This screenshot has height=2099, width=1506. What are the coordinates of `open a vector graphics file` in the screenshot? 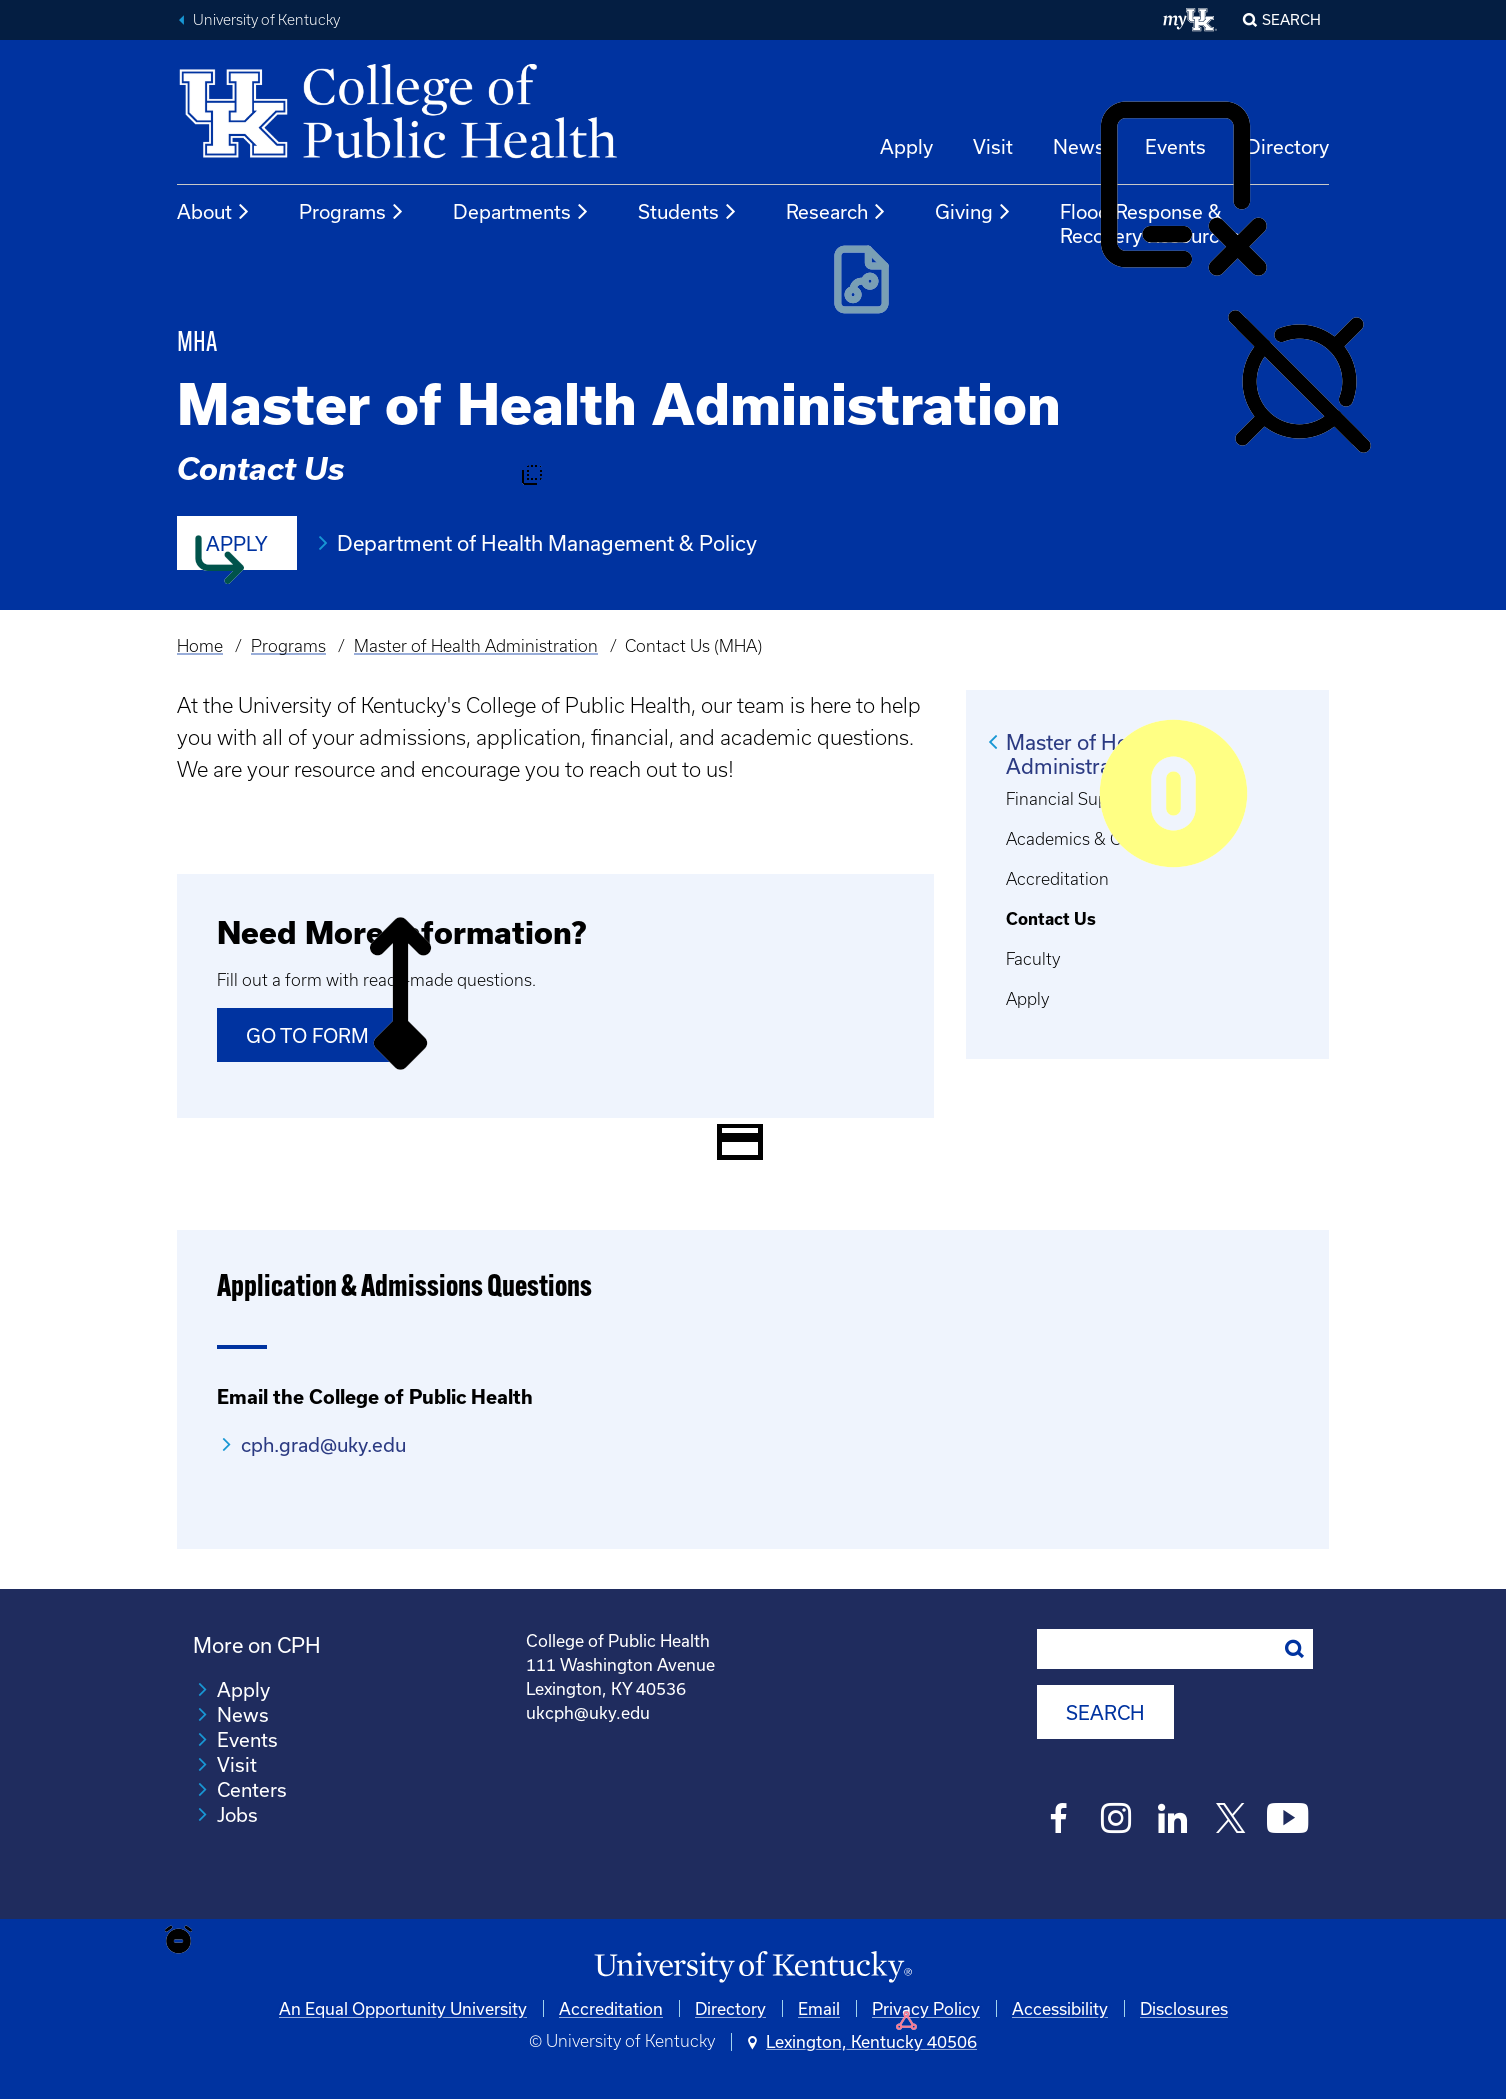 It's located at (861, 279).